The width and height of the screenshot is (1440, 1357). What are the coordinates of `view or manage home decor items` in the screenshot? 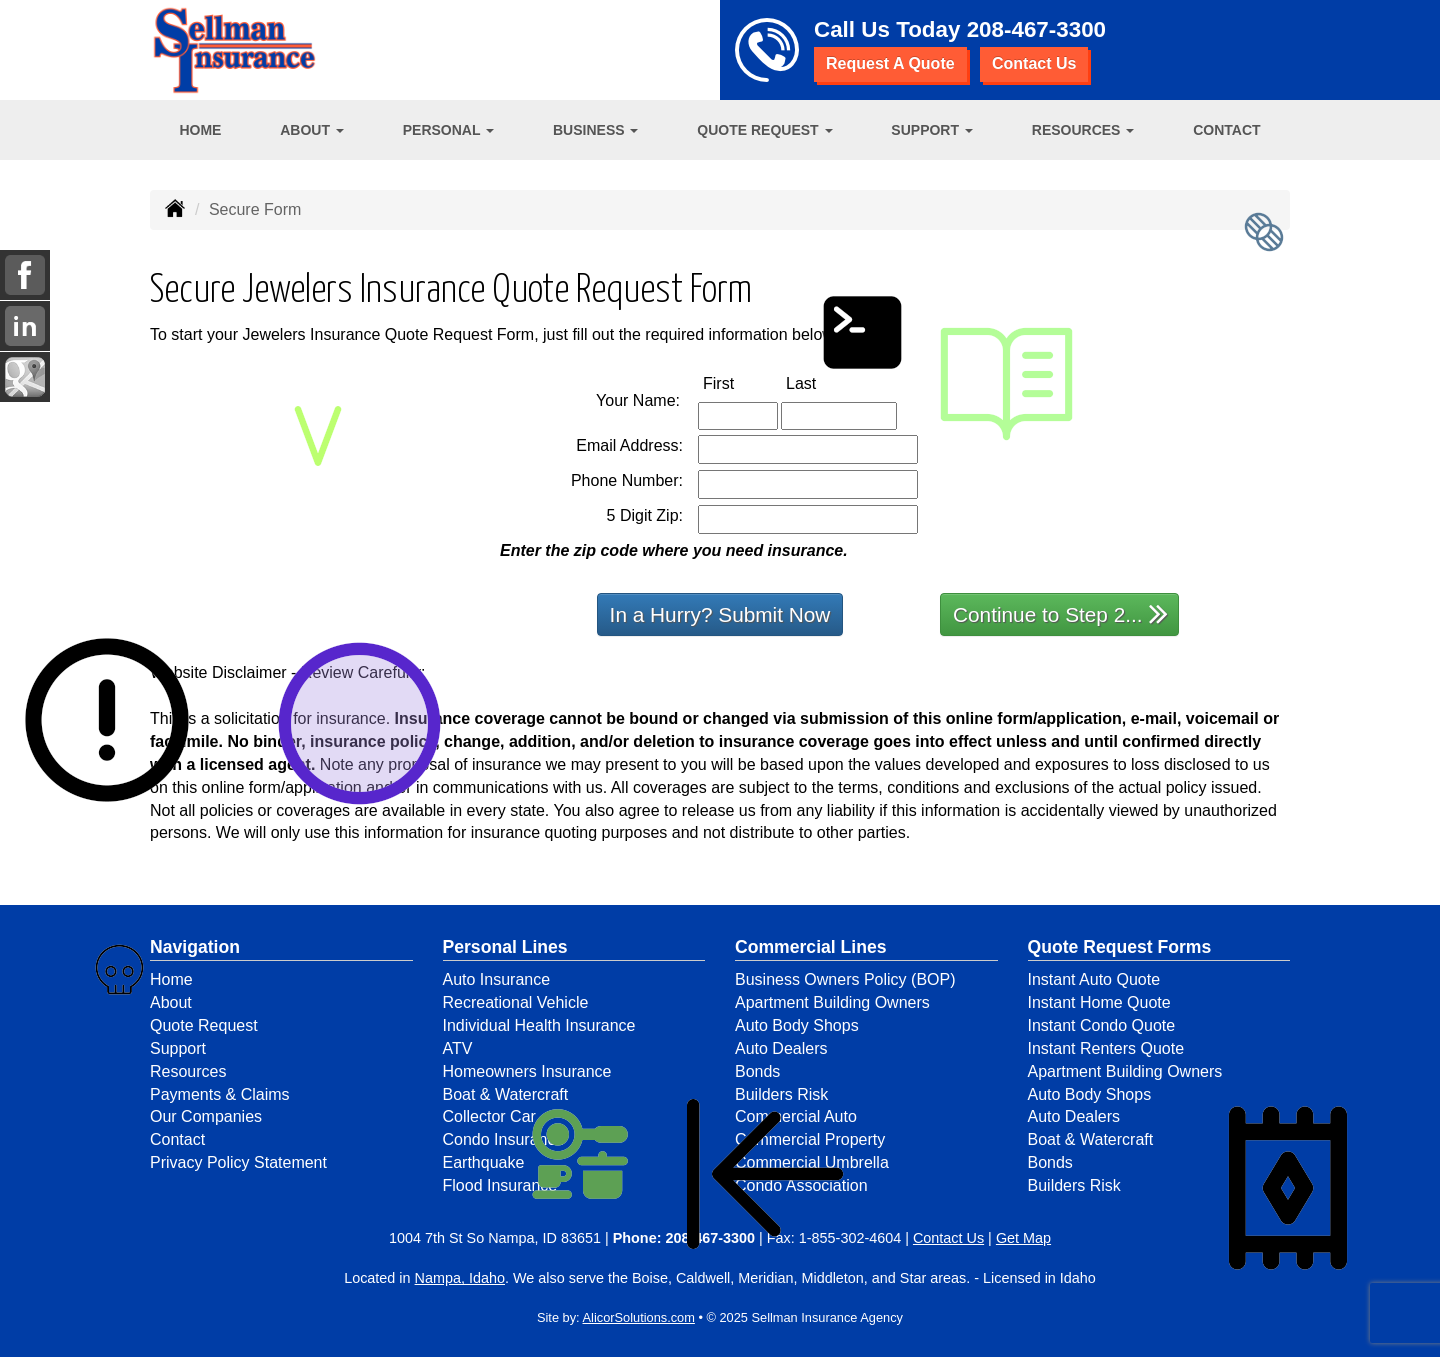 It's located at (1288, 1188).